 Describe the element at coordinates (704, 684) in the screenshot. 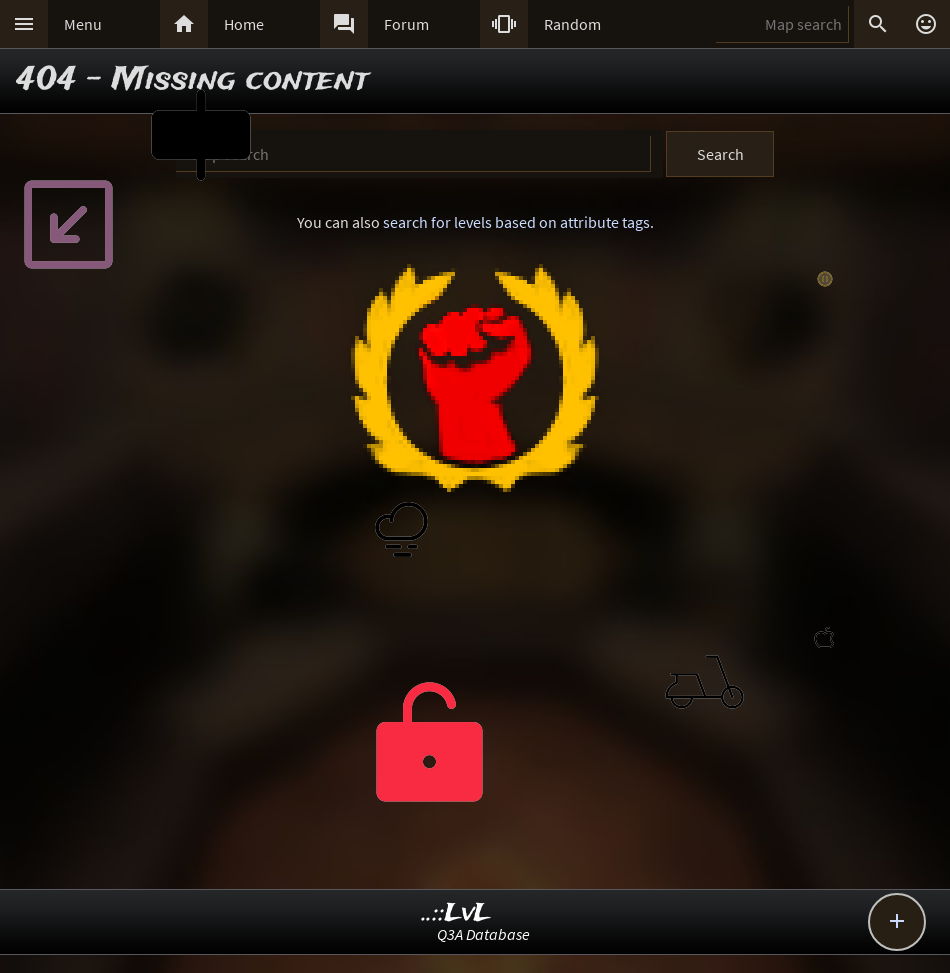

I see `select moped or scooter delivery option` at that location.